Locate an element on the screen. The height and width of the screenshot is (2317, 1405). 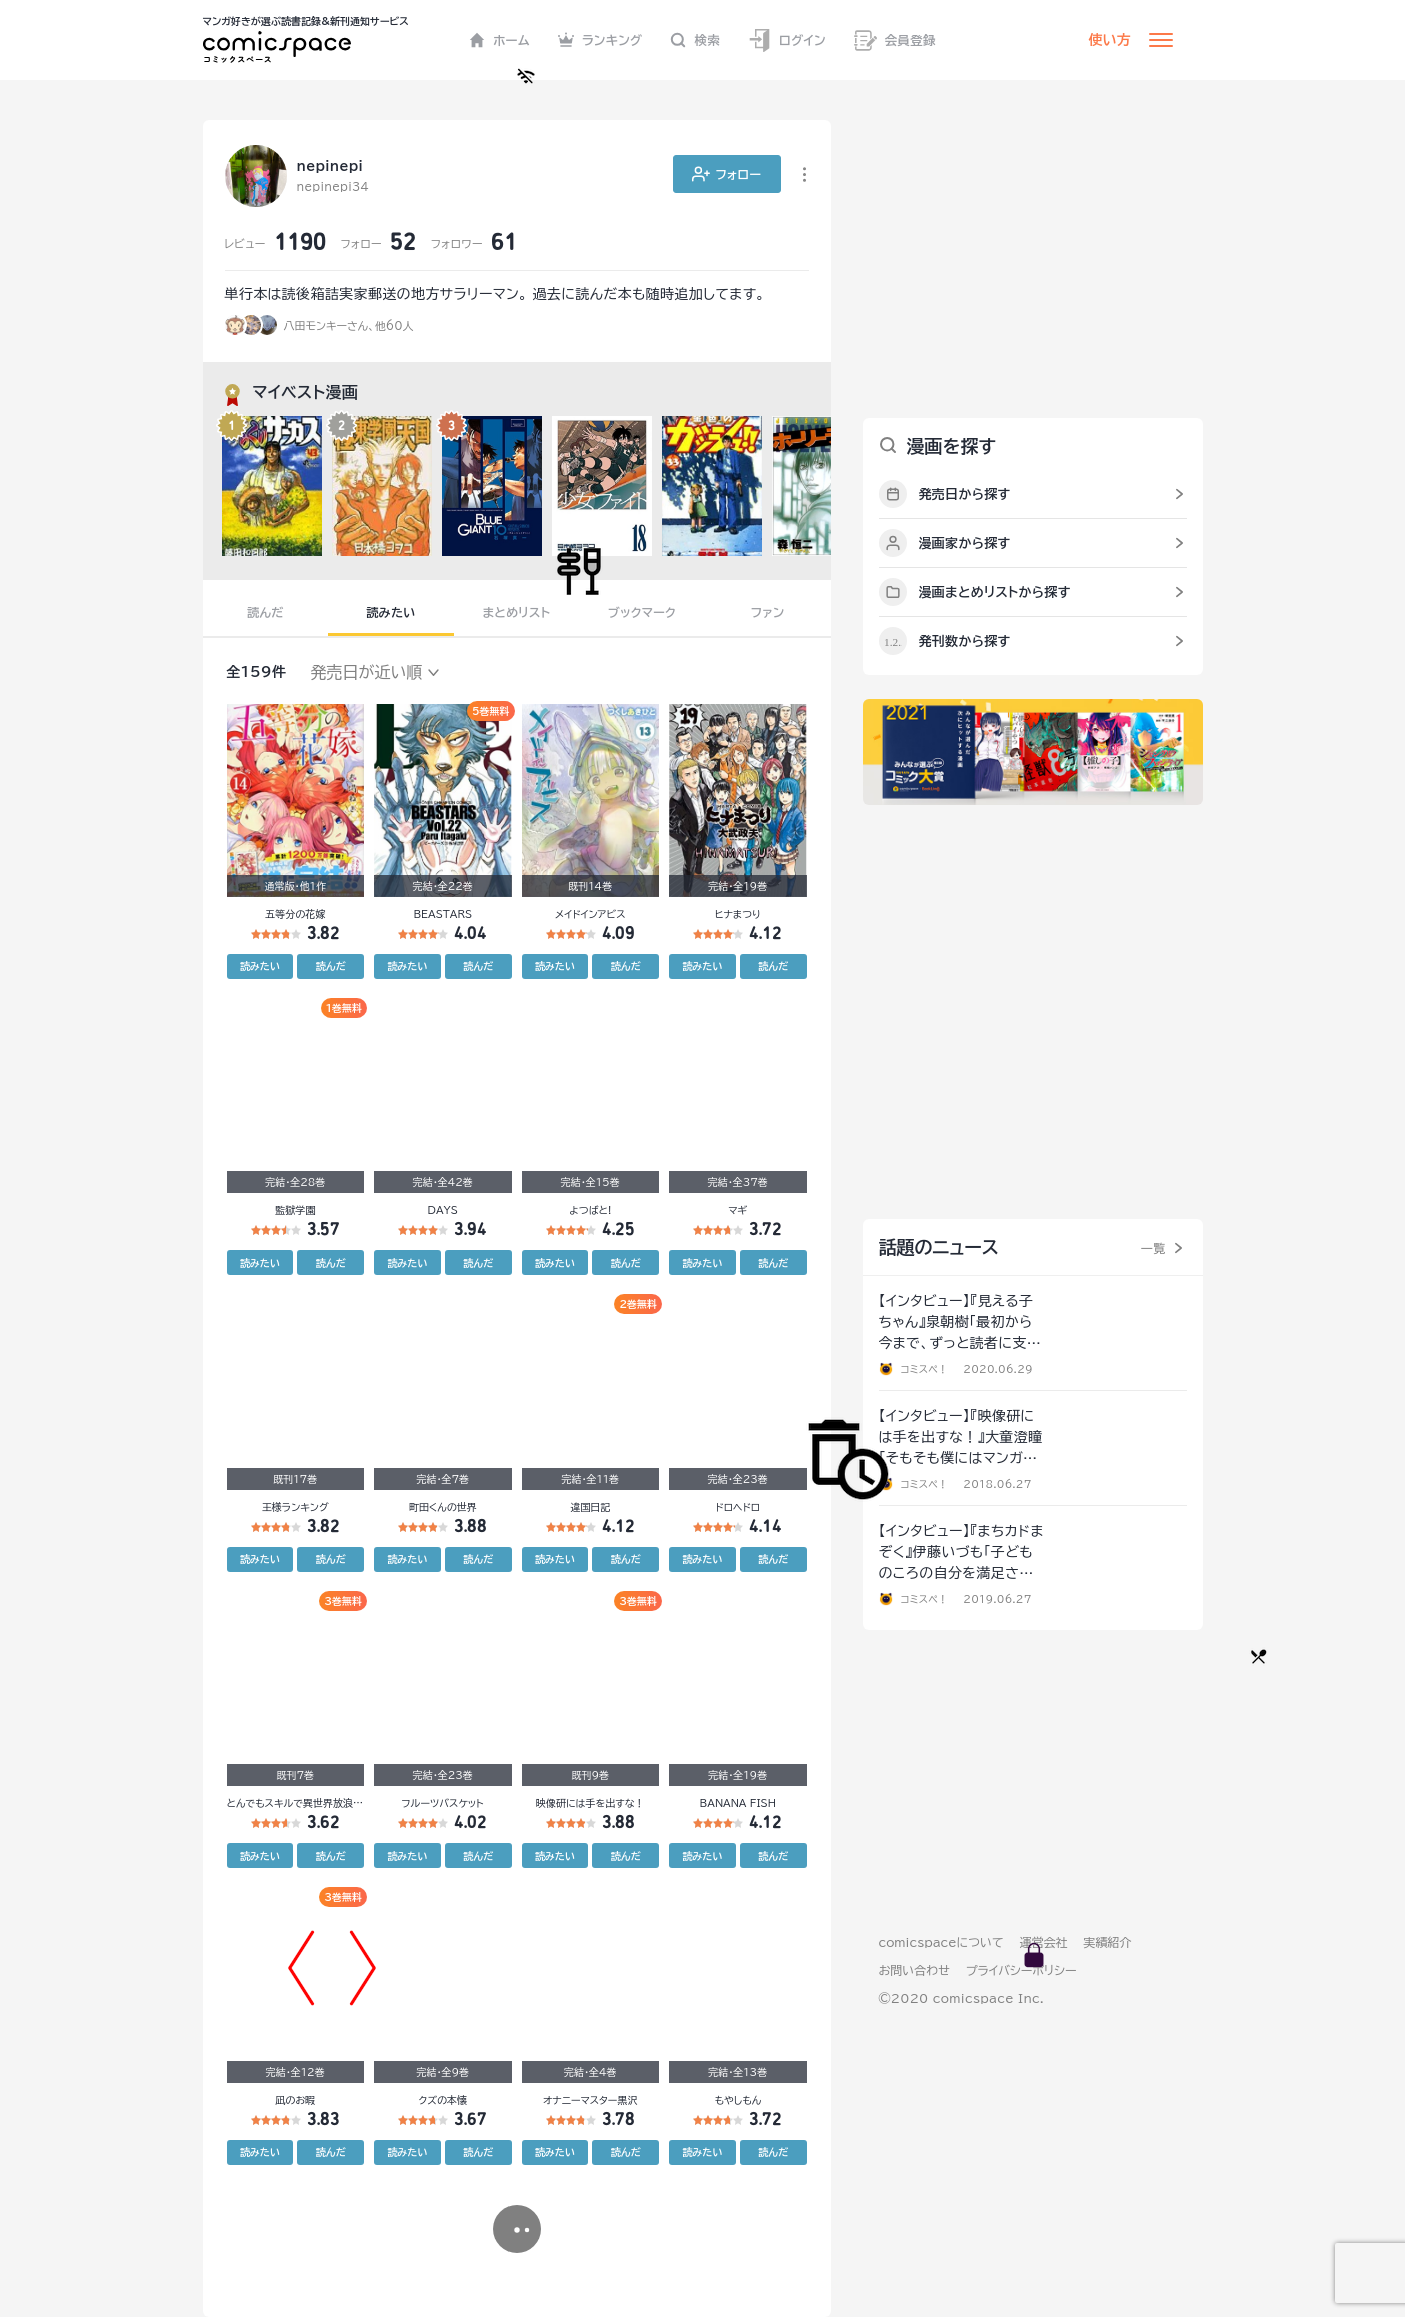
indicates wifi is disabled or unavailable is located at coordinates (526, 77).